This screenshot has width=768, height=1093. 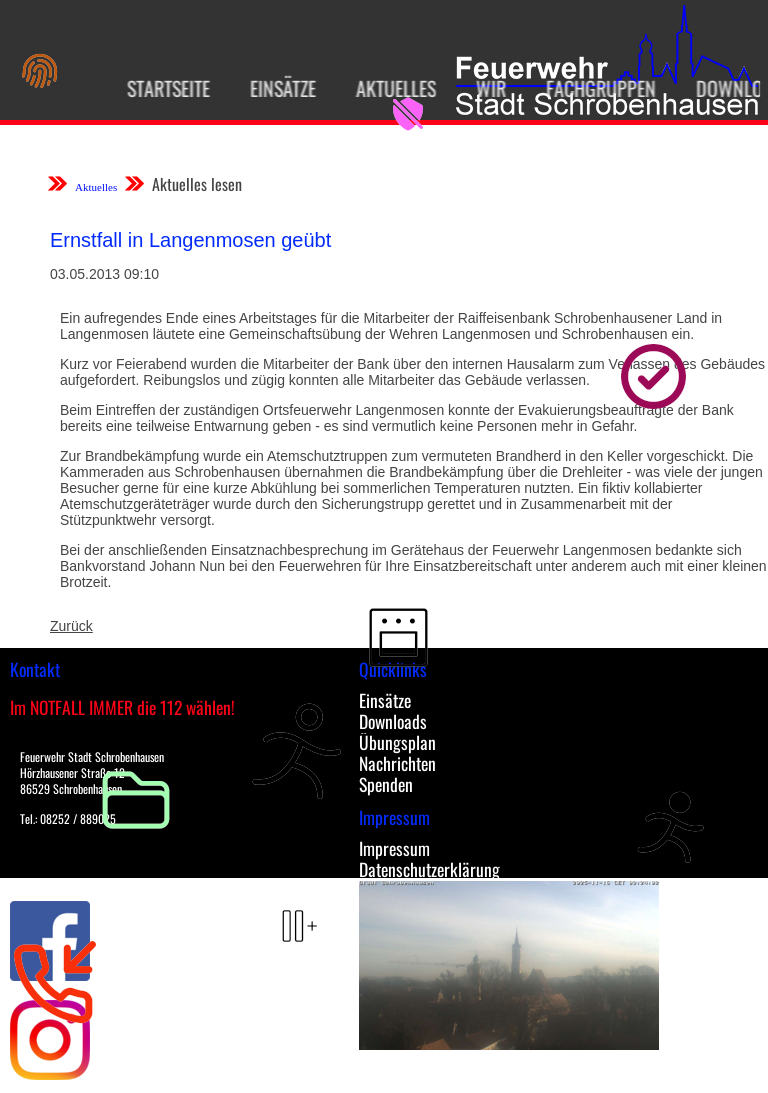 I want to click on authenticate with biometric fingerprint, so click(x=40, y=71).